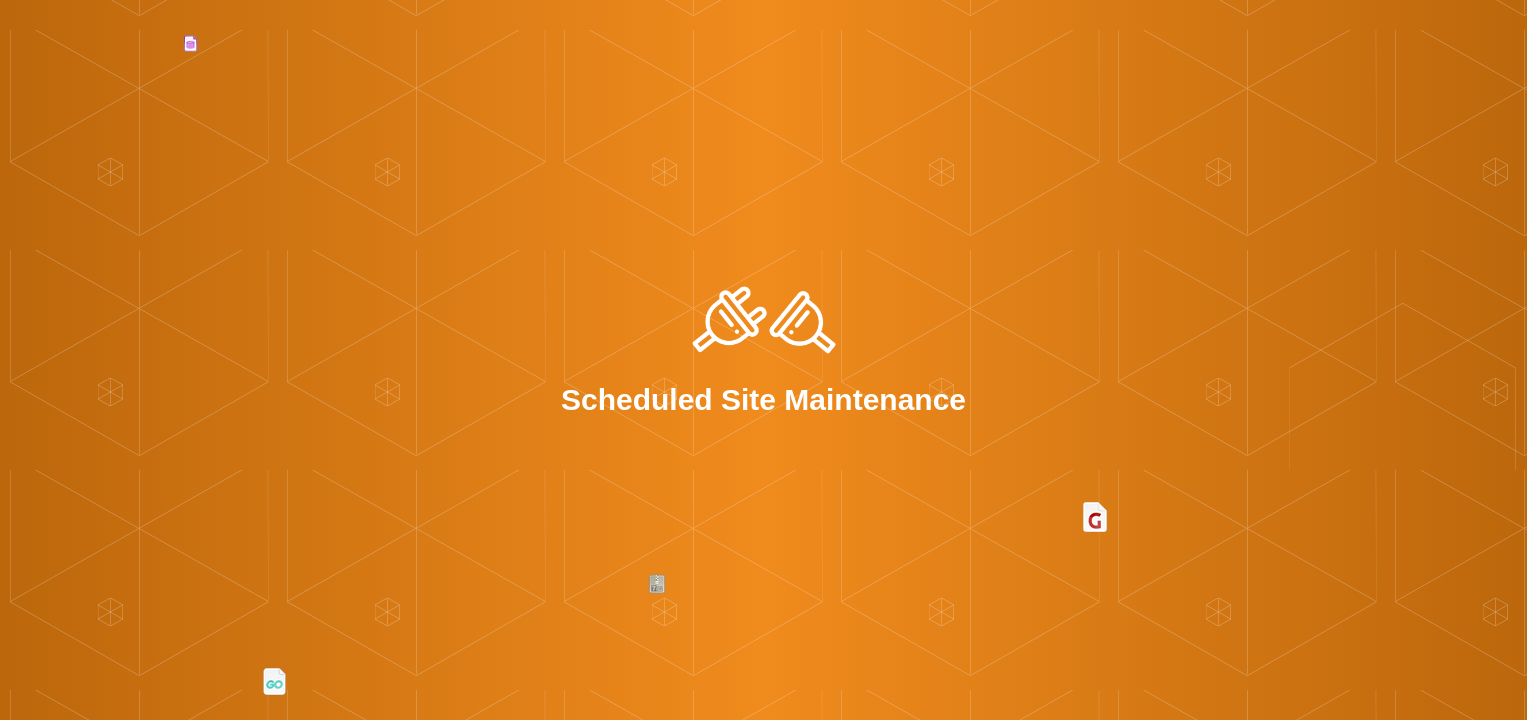 The height and width of the screenshot is (720, 1527). I want to click on open a database file, so click(190, 43).